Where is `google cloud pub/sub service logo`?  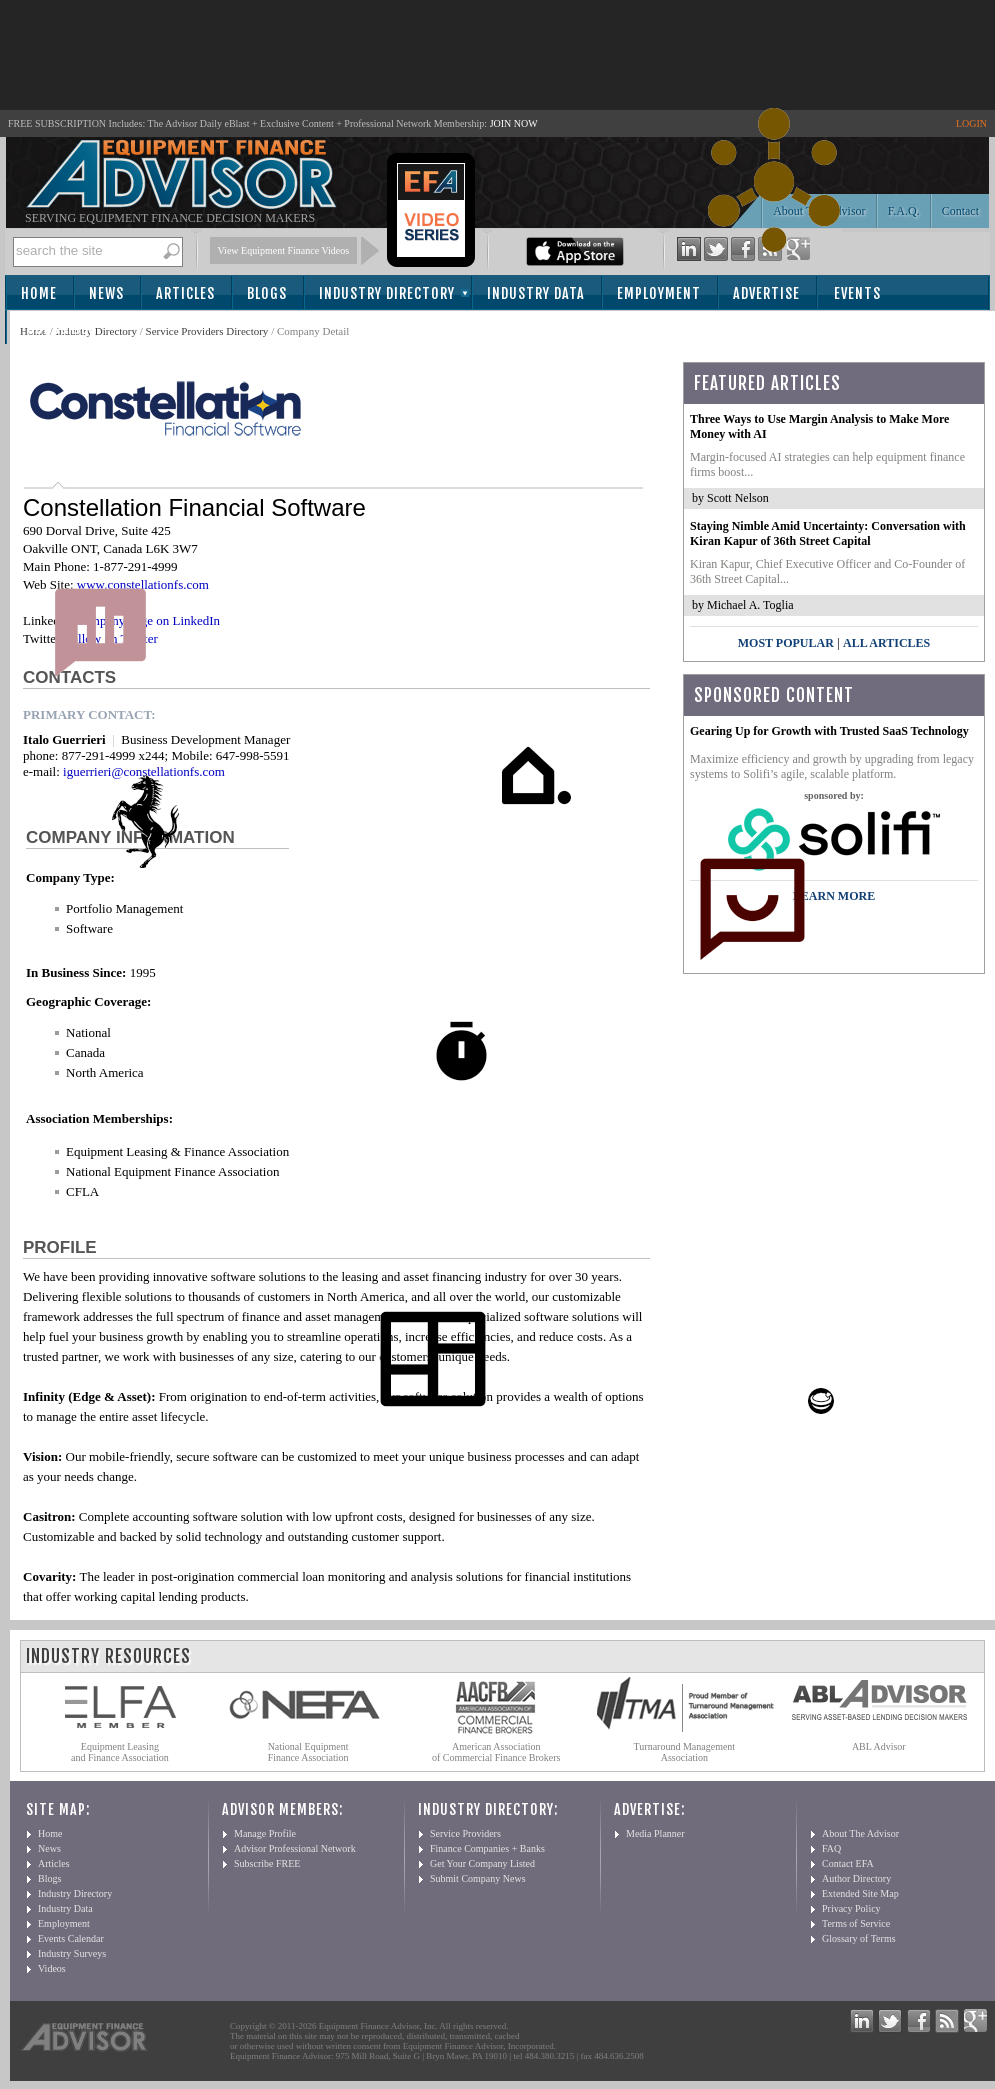
google cloud pub/sub service logo is located at coordinates (774, 180).